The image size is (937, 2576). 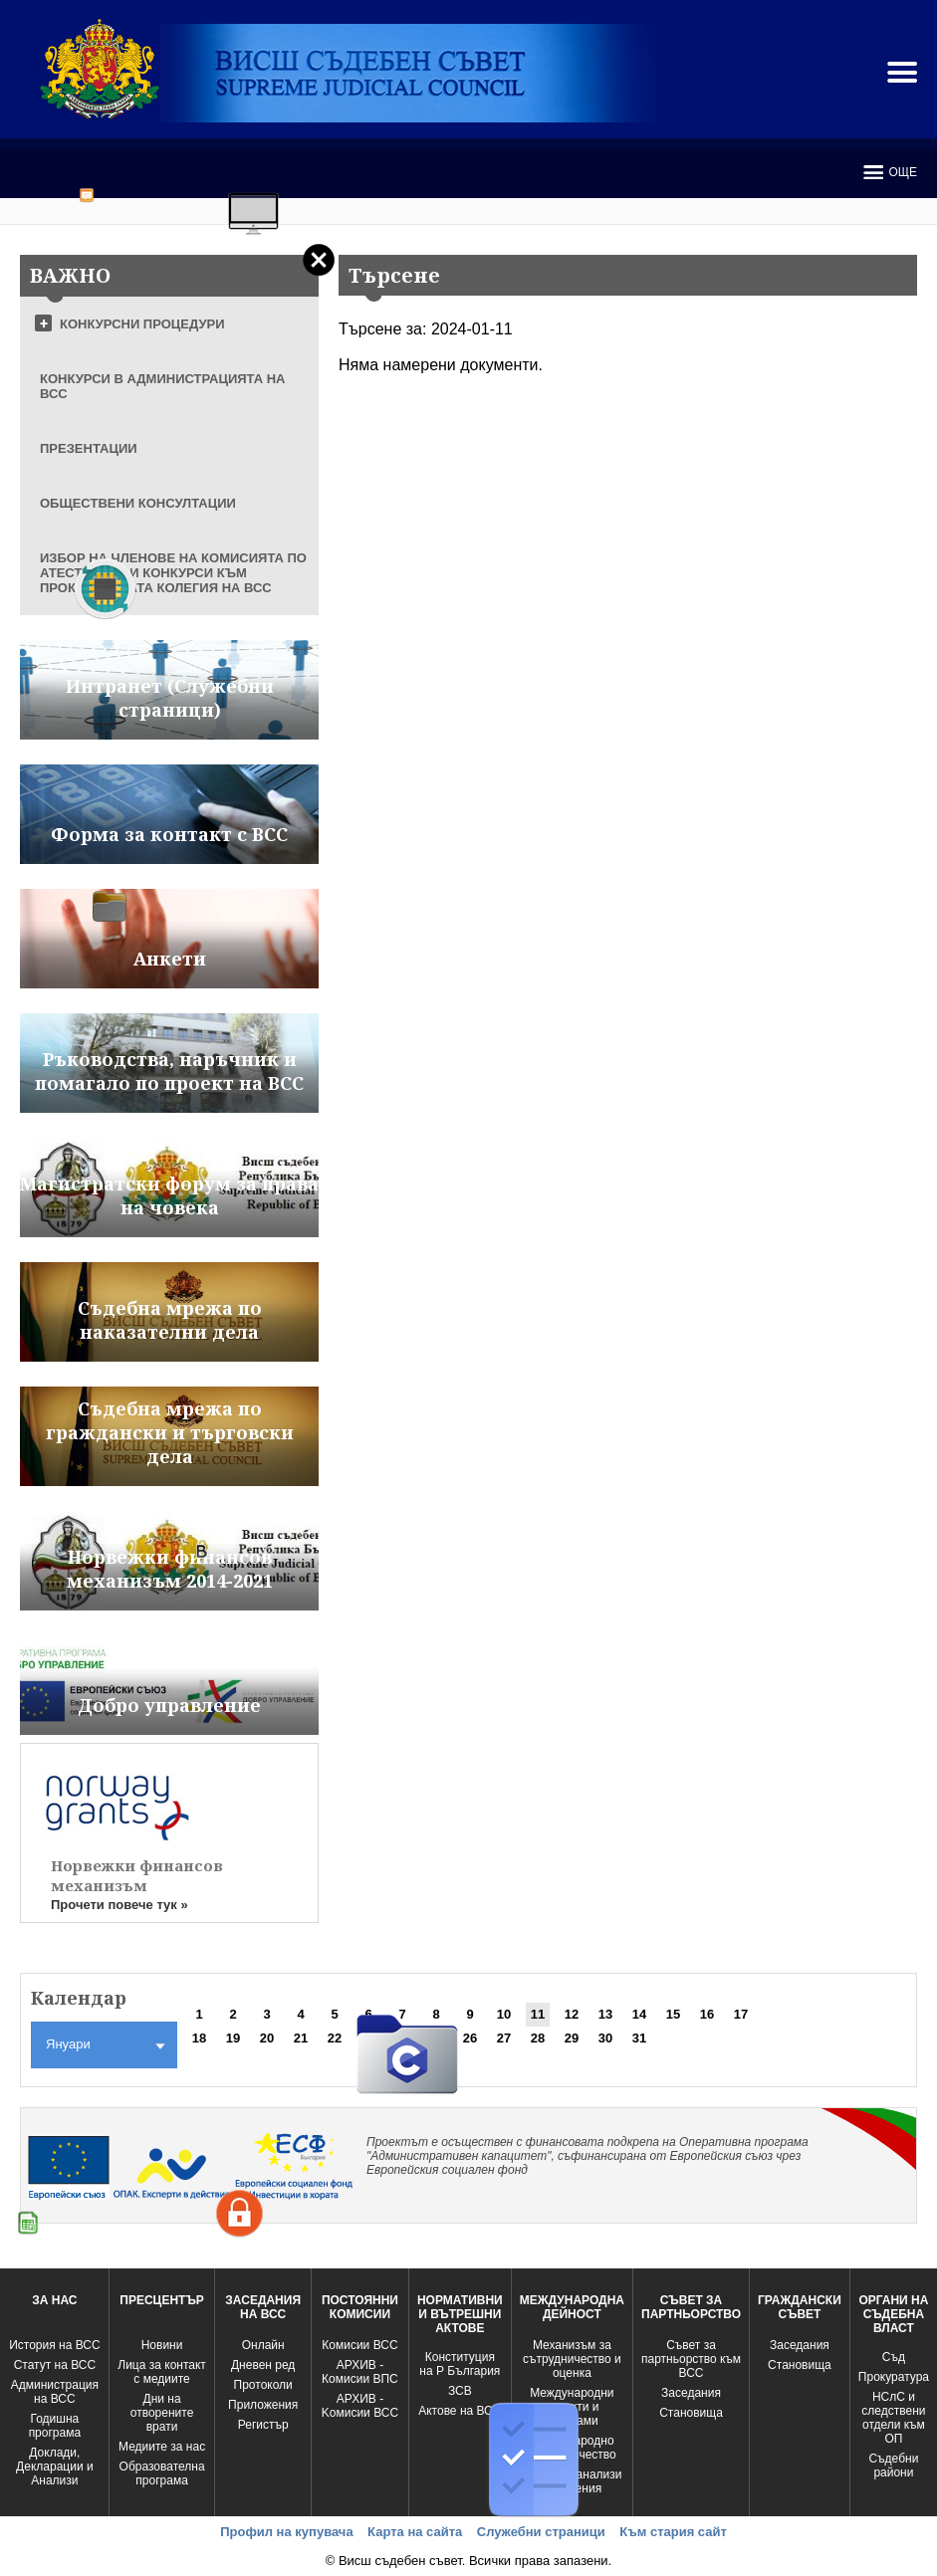 I want to click on open the messaging or chat app, so click(x=87, y=195).